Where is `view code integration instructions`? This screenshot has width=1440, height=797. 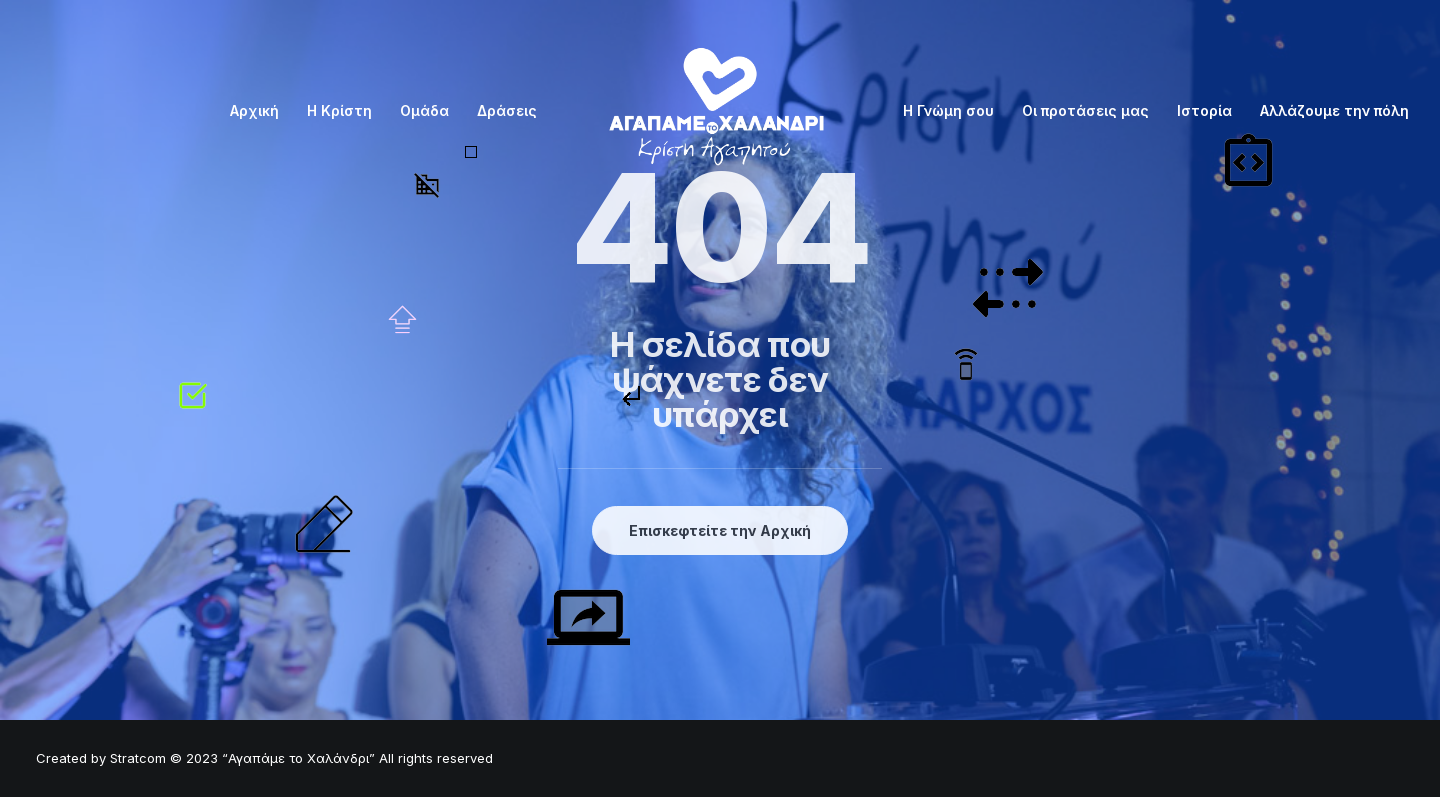 view code integration instructions is located at coordinates (1248, 162).